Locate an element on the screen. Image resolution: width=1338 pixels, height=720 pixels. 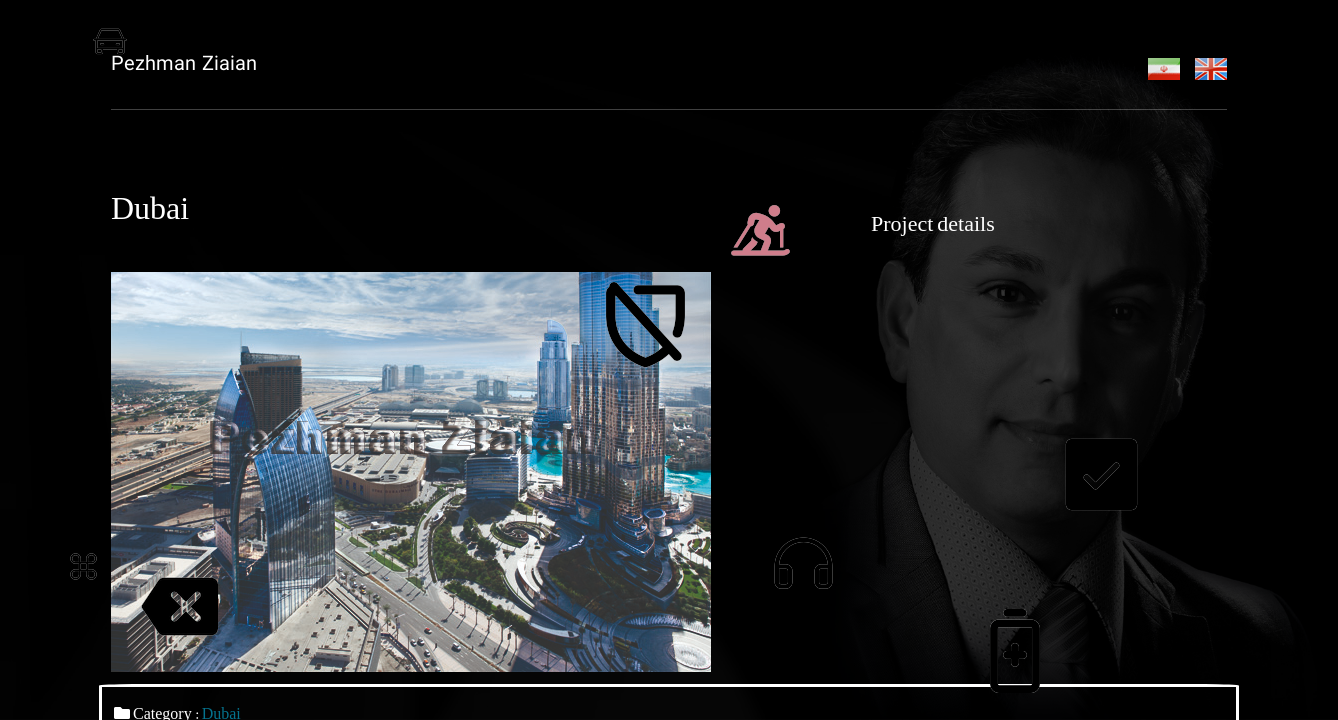
access vehicle or transportation options is located at coordinates (110, 42).